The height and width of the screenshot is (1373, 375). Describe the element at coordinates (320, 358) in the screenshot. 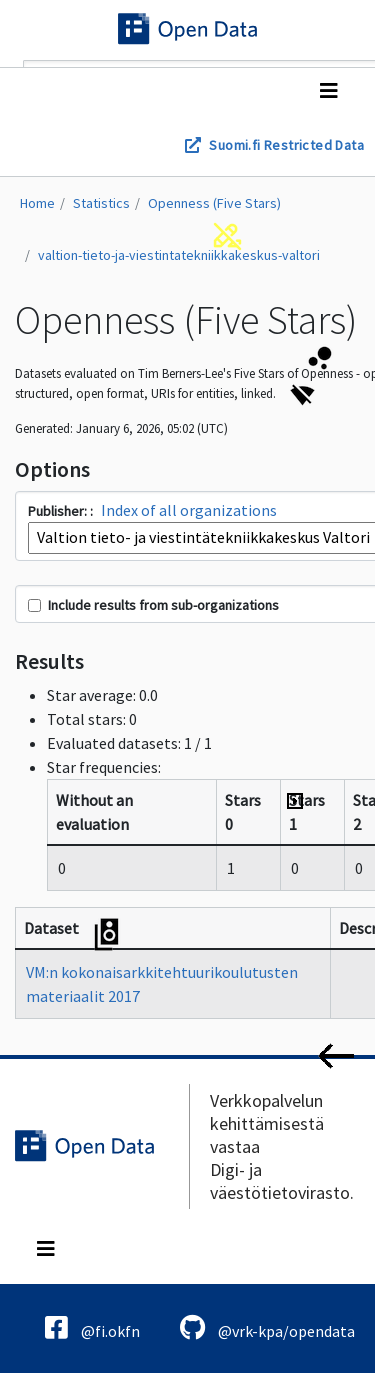

I see `view bubble chart visualization` at that location.